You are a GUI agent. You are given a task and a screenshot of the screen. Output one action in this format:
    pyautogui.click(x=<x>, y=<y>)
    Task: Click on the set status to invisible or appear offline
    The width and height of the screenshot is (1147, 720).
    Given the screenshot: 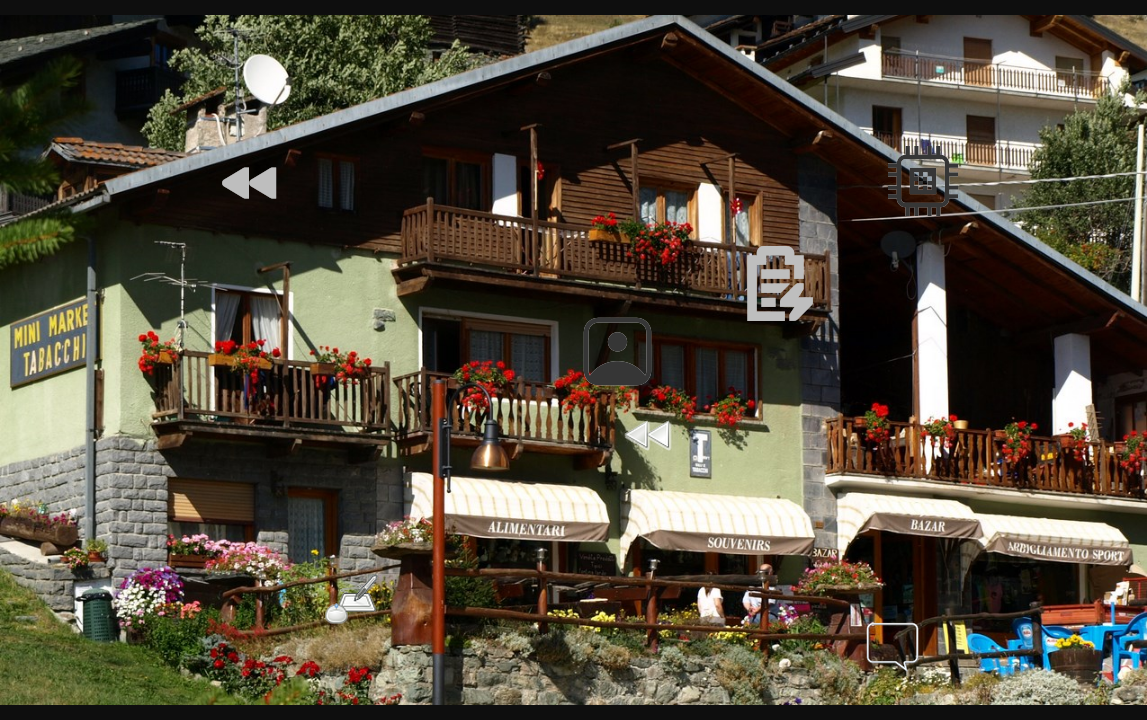 What is the action you would take?
    pyautogui.click(x=893, y=647)
    